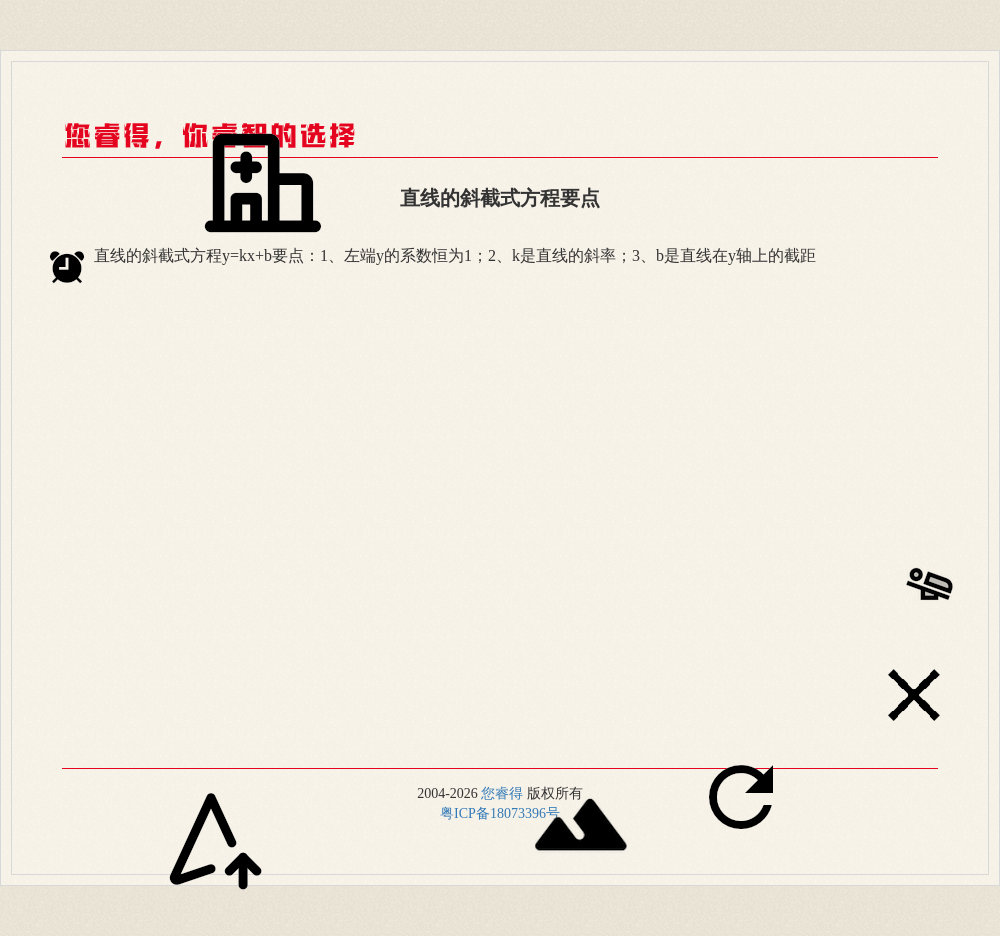 The width and height of the screenshot is (1000, 936). Describe the element at coordinates (67, 267) in the screenshot. I see `set or manage alarms` at that location.